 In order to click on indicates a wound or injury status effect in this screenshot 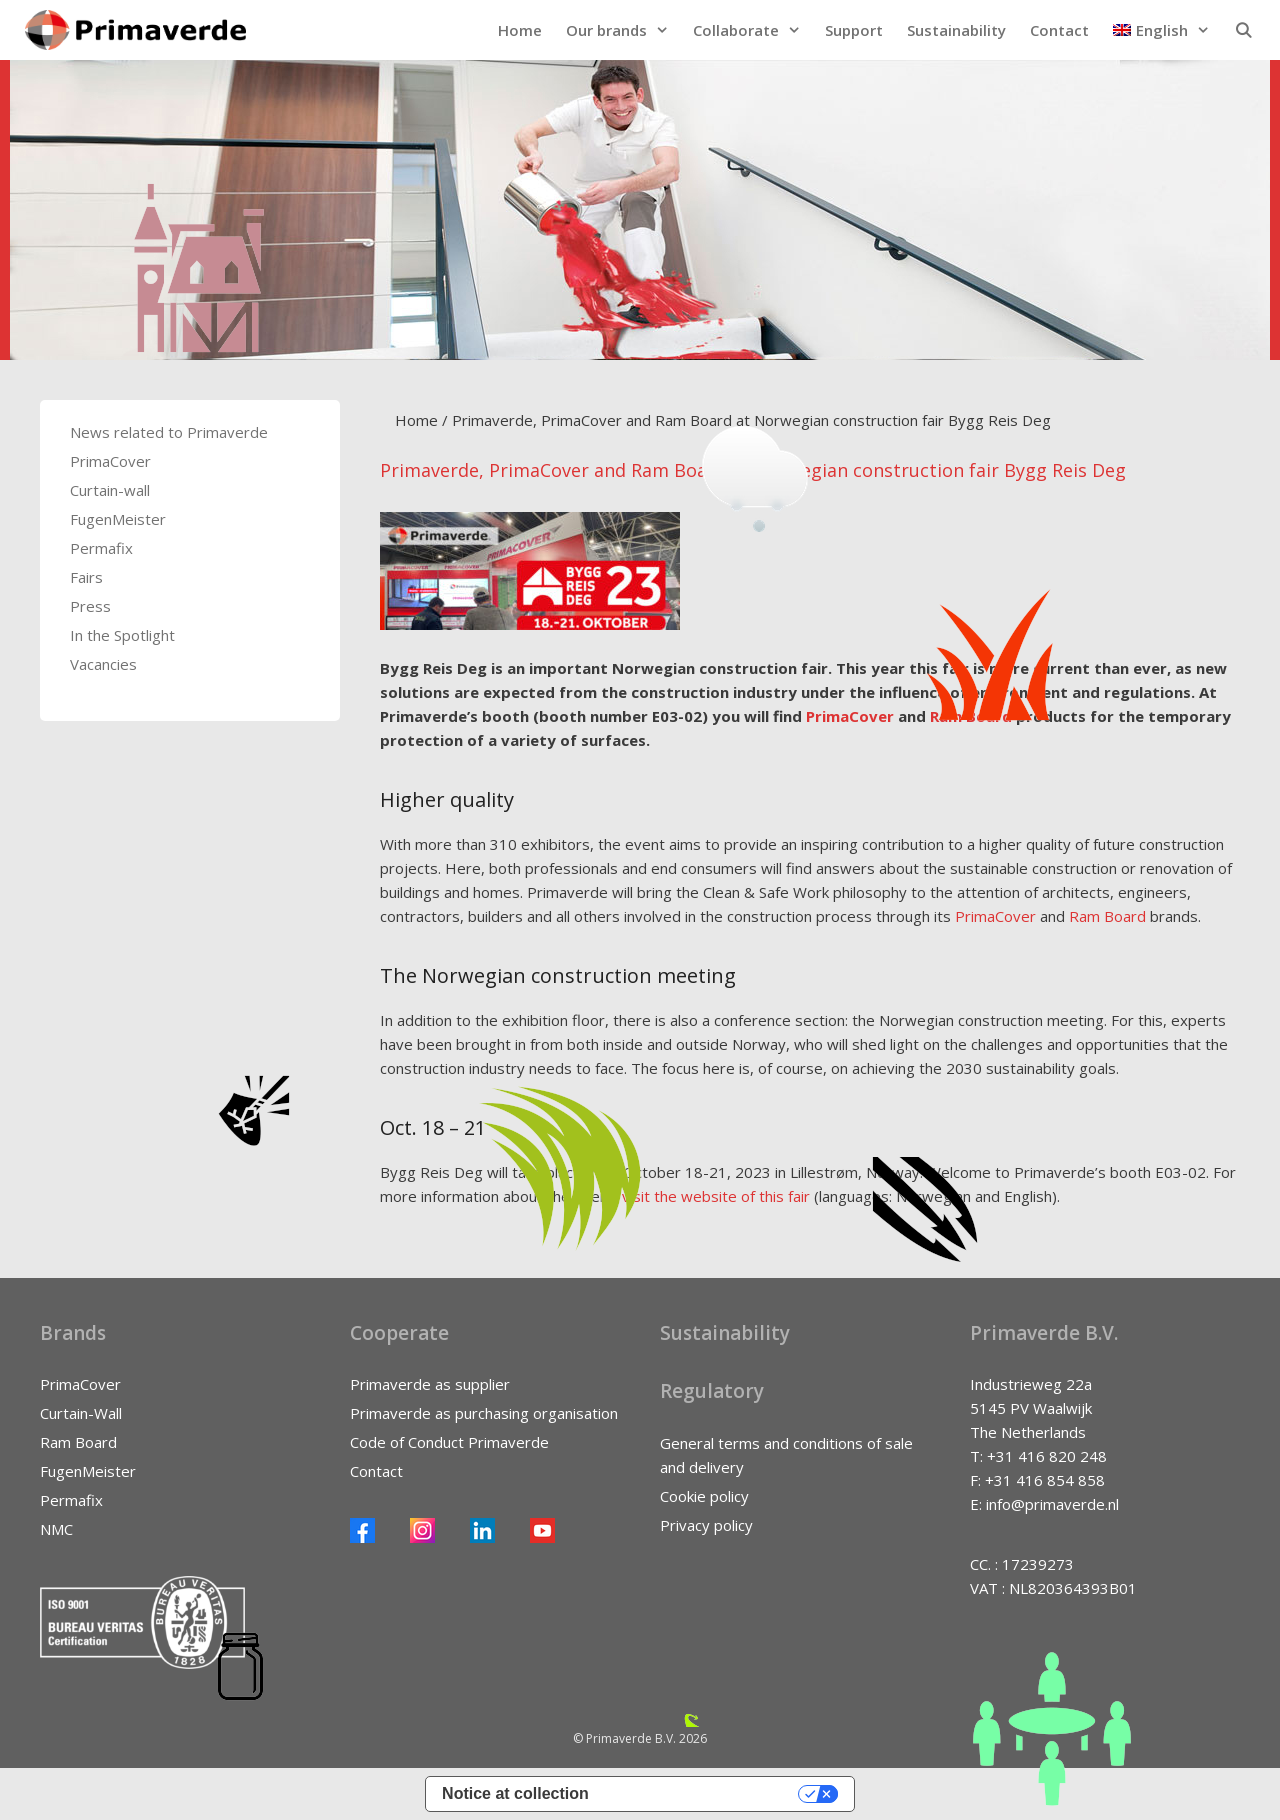, I will do `click(560, 1166)`.